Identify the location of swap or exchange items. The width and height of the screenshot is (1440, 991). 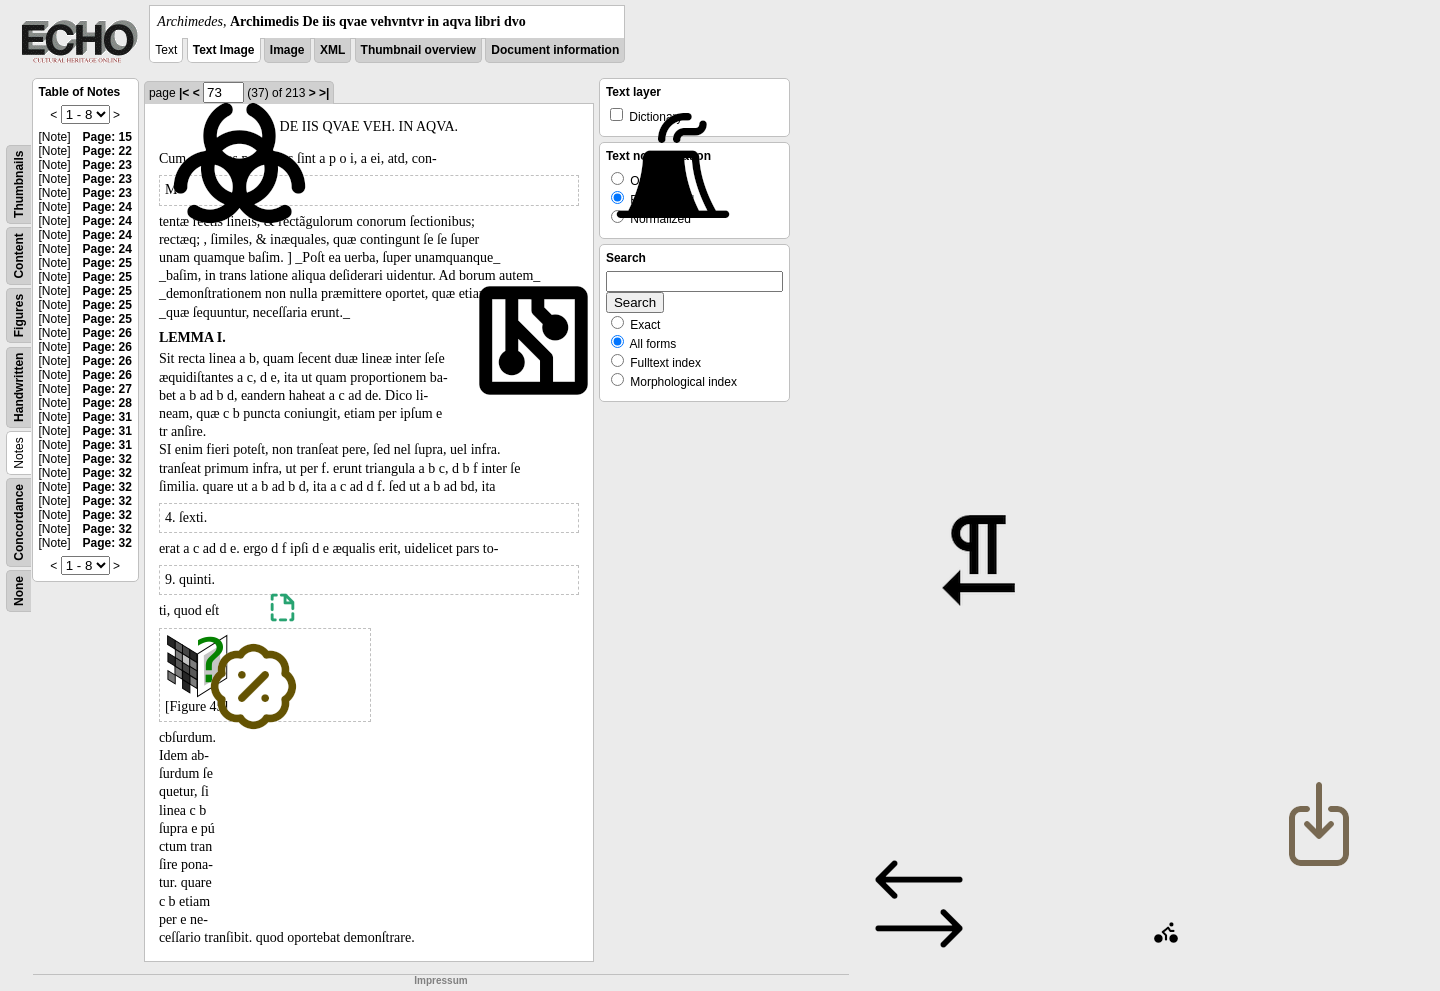
(919, 904).